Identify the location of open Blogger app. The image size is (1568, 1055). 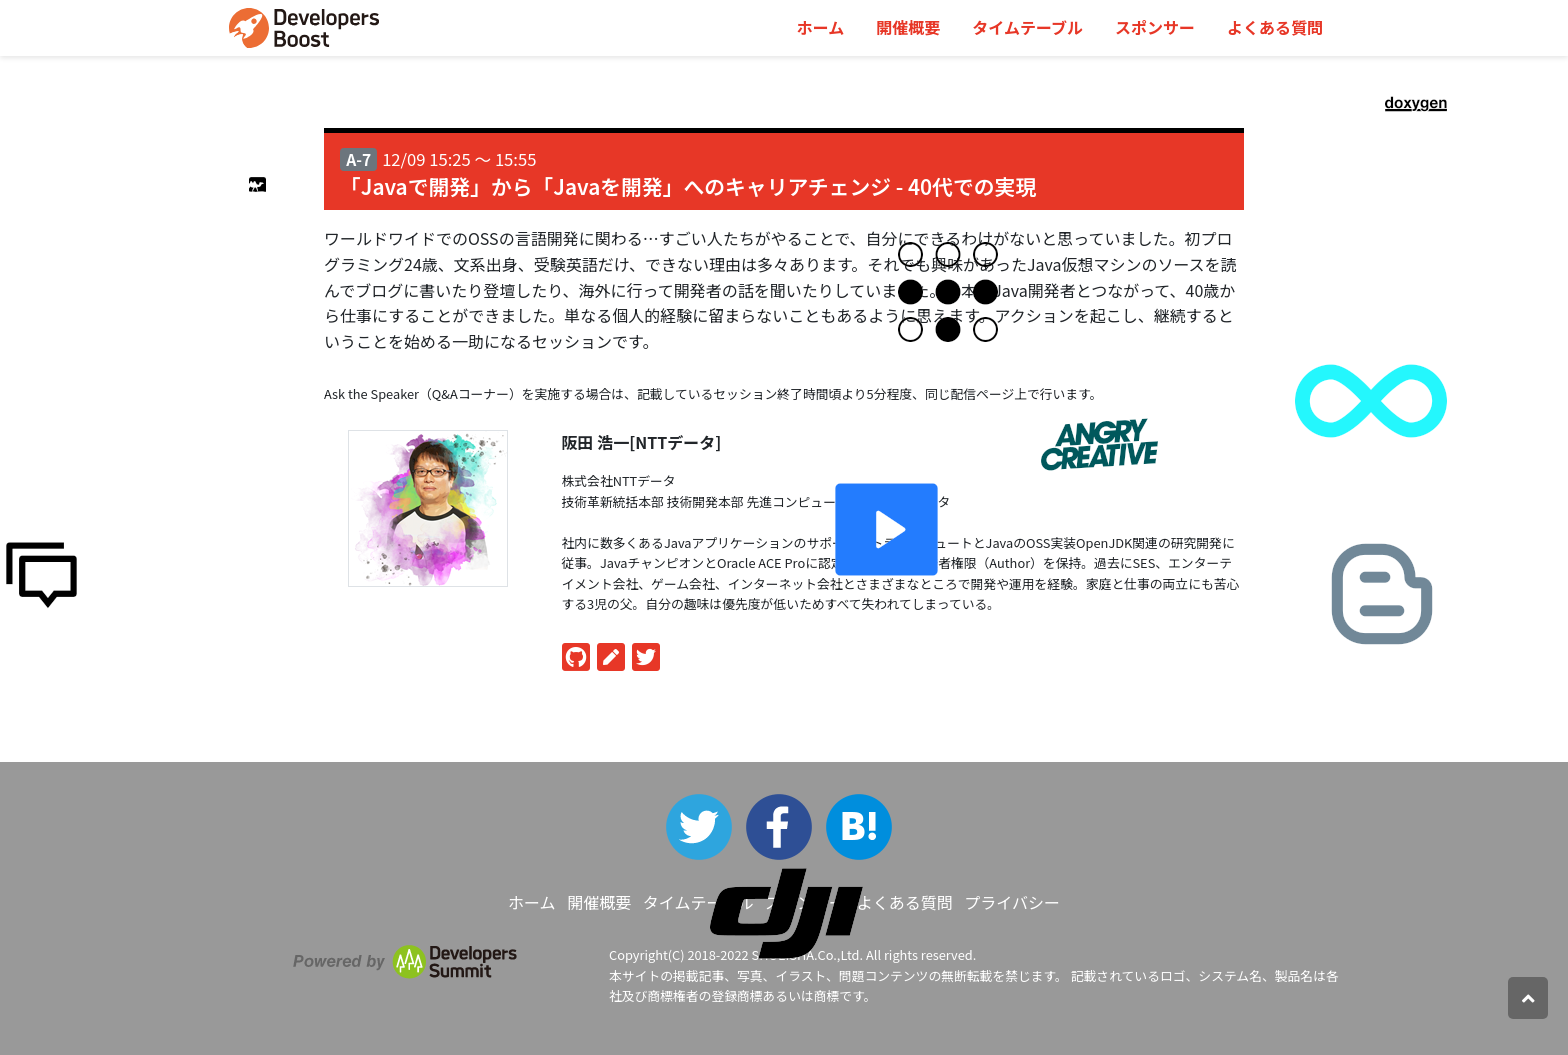
(1382, 594).